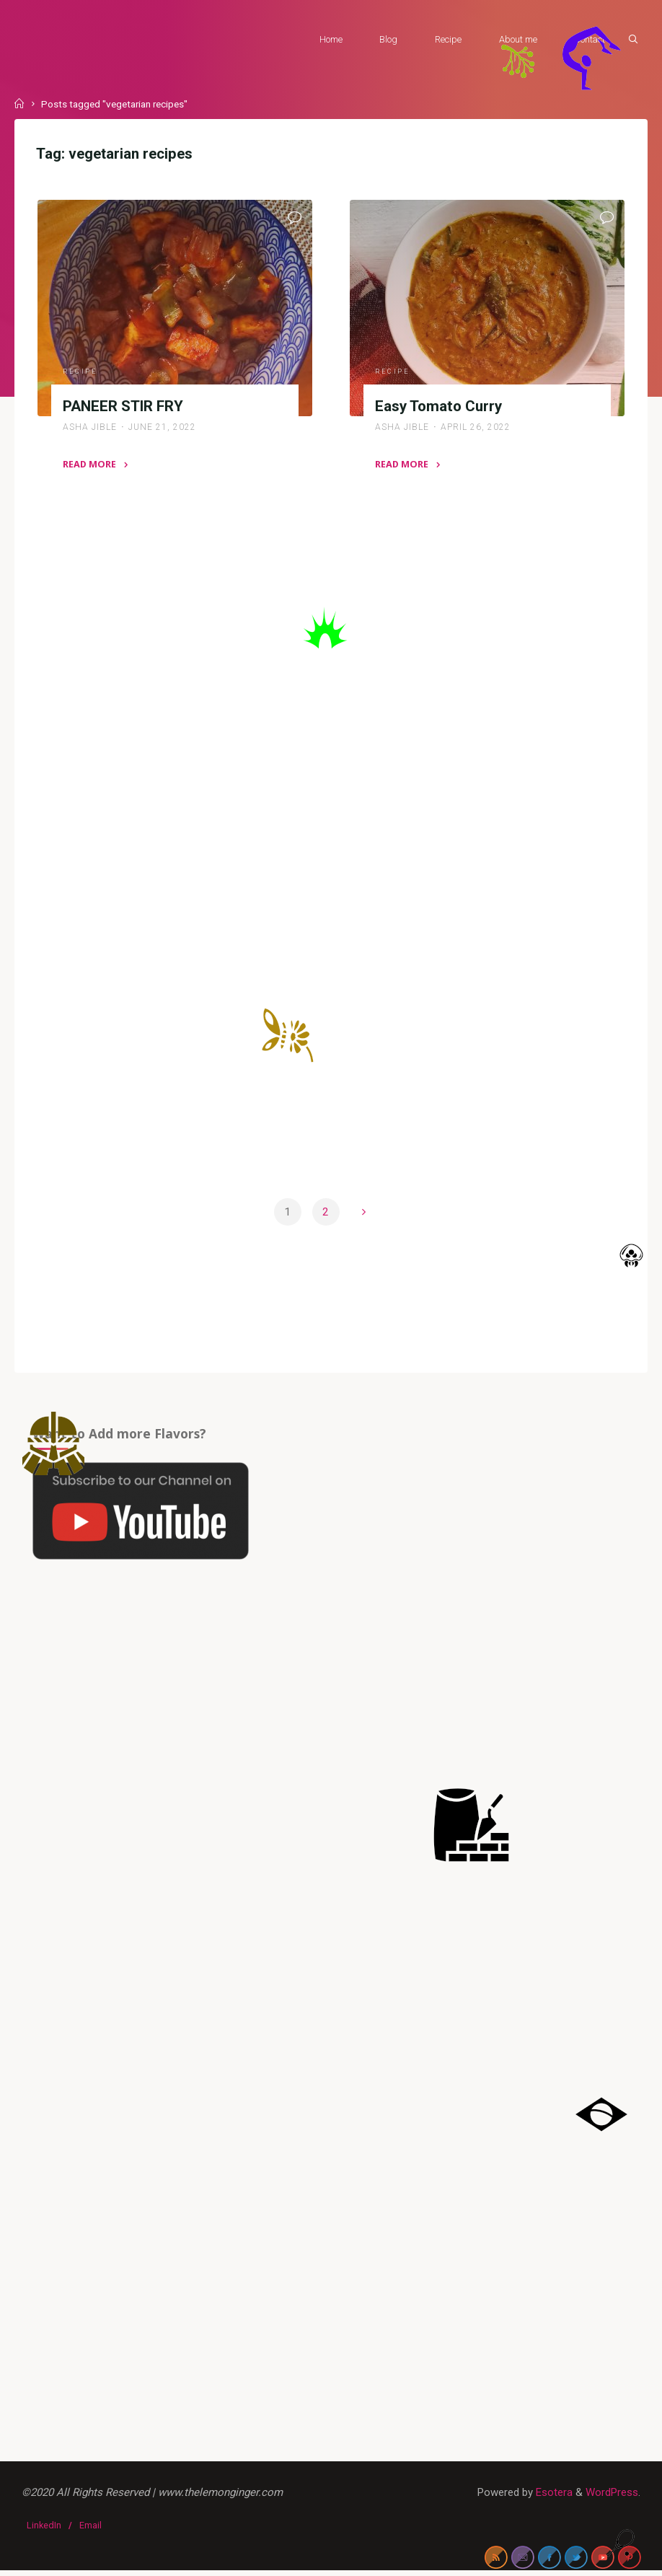 The width and height of the screenshot is (662, 2576). Describe the element at coordinates (286, 1034) in the screenshot. I see `access garden or nature-themed game content` at that location.